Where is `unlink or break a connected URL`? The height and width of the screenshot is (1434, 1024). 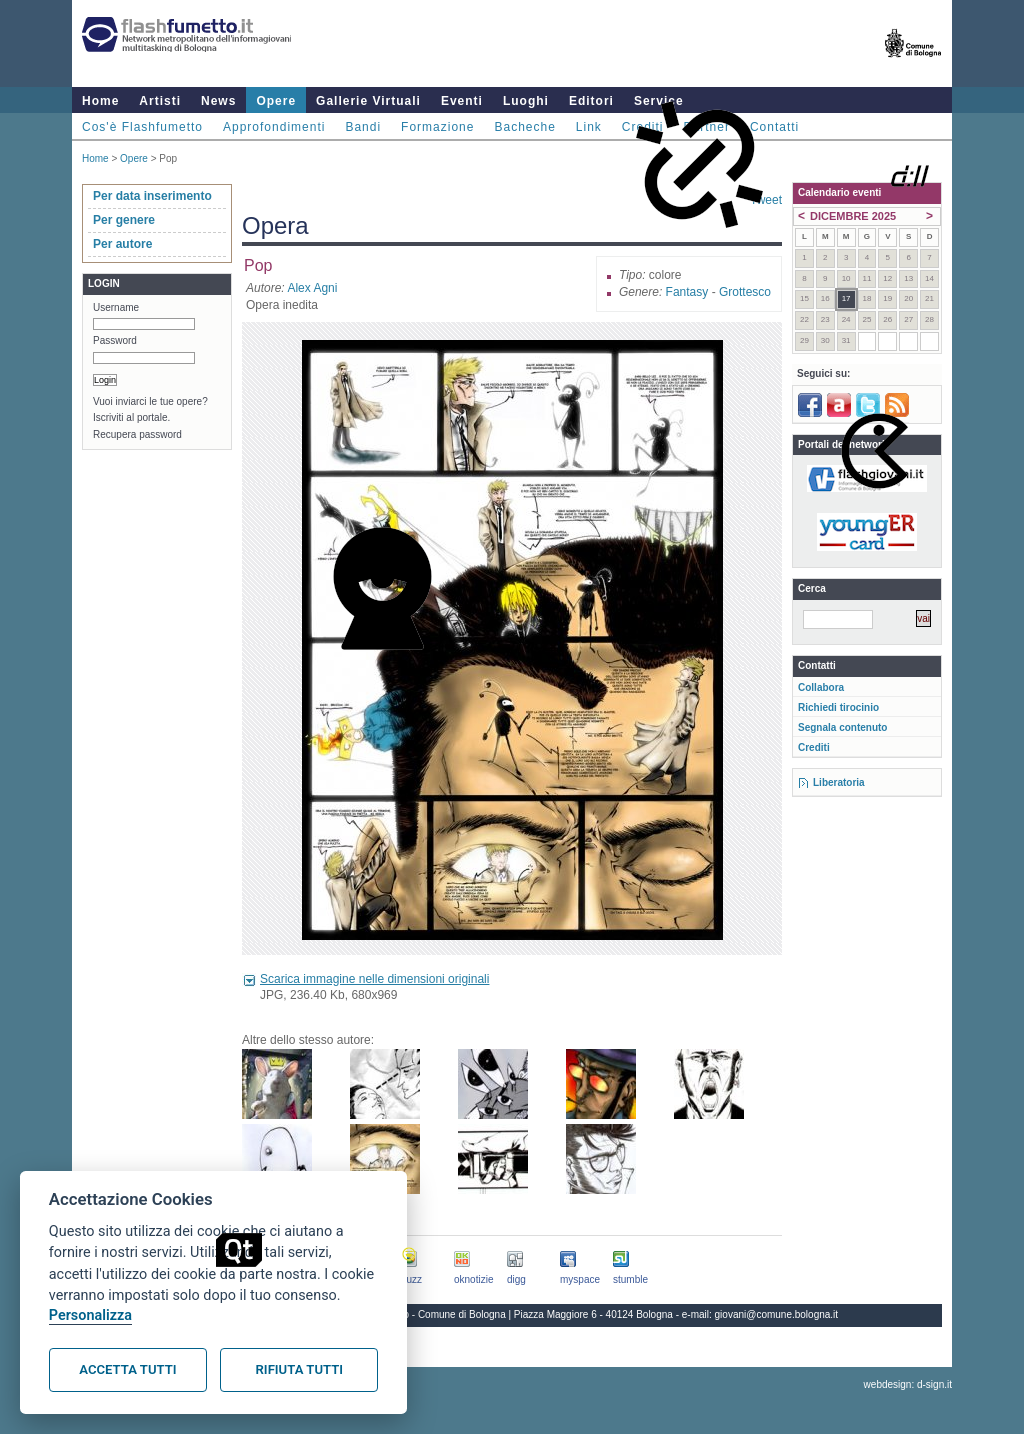 unlink or break a connected URL is located at coordinates (699, 164).